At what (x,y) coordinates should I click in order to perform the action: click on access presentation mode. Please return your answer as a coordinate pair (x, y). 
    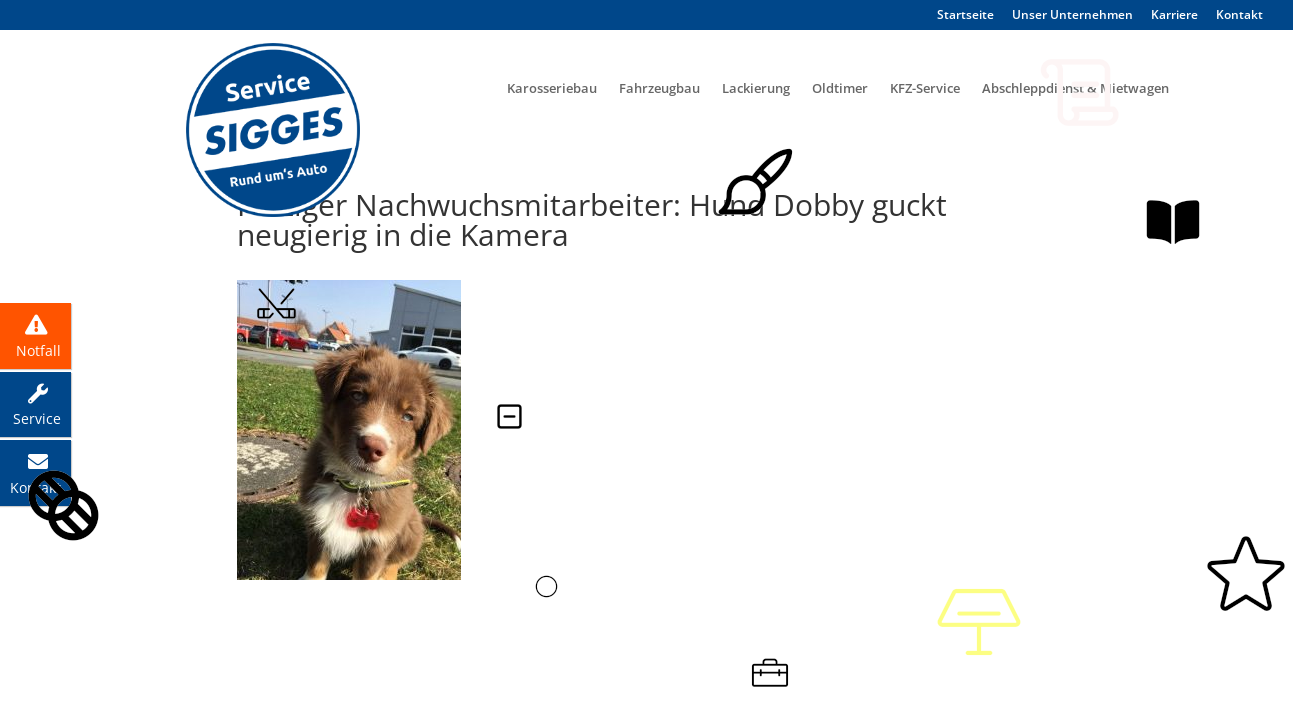
    Looking at the image, I should click on (979, 622).